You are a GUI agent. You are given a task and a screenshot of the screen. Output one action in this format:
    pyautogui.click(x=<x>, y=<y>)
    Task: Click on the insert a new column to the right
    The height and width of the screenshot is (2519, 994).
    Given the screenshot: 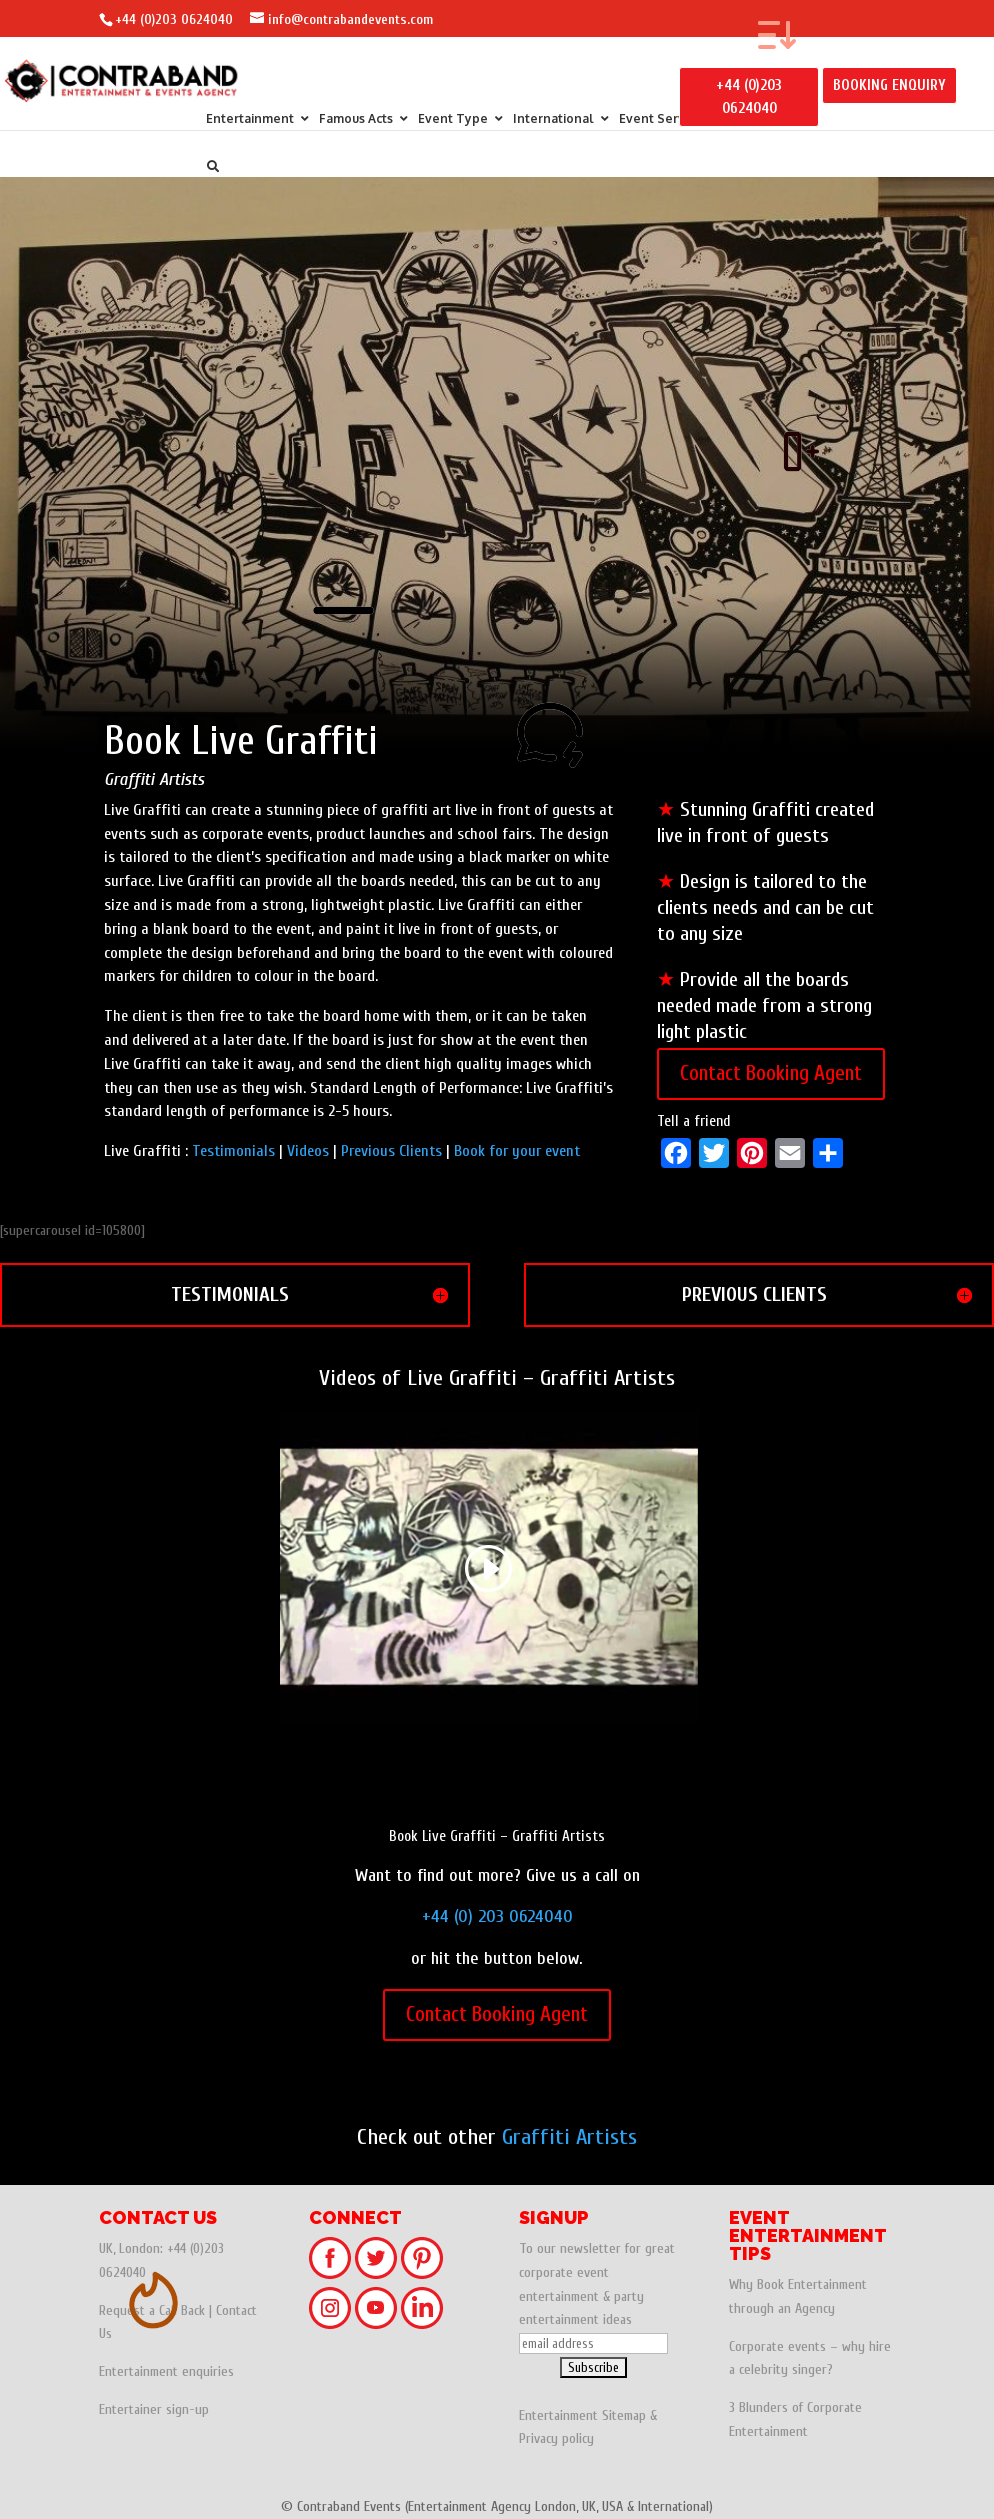 What is the action you would take?
    pyautogui.click(x=801, y=451)
    